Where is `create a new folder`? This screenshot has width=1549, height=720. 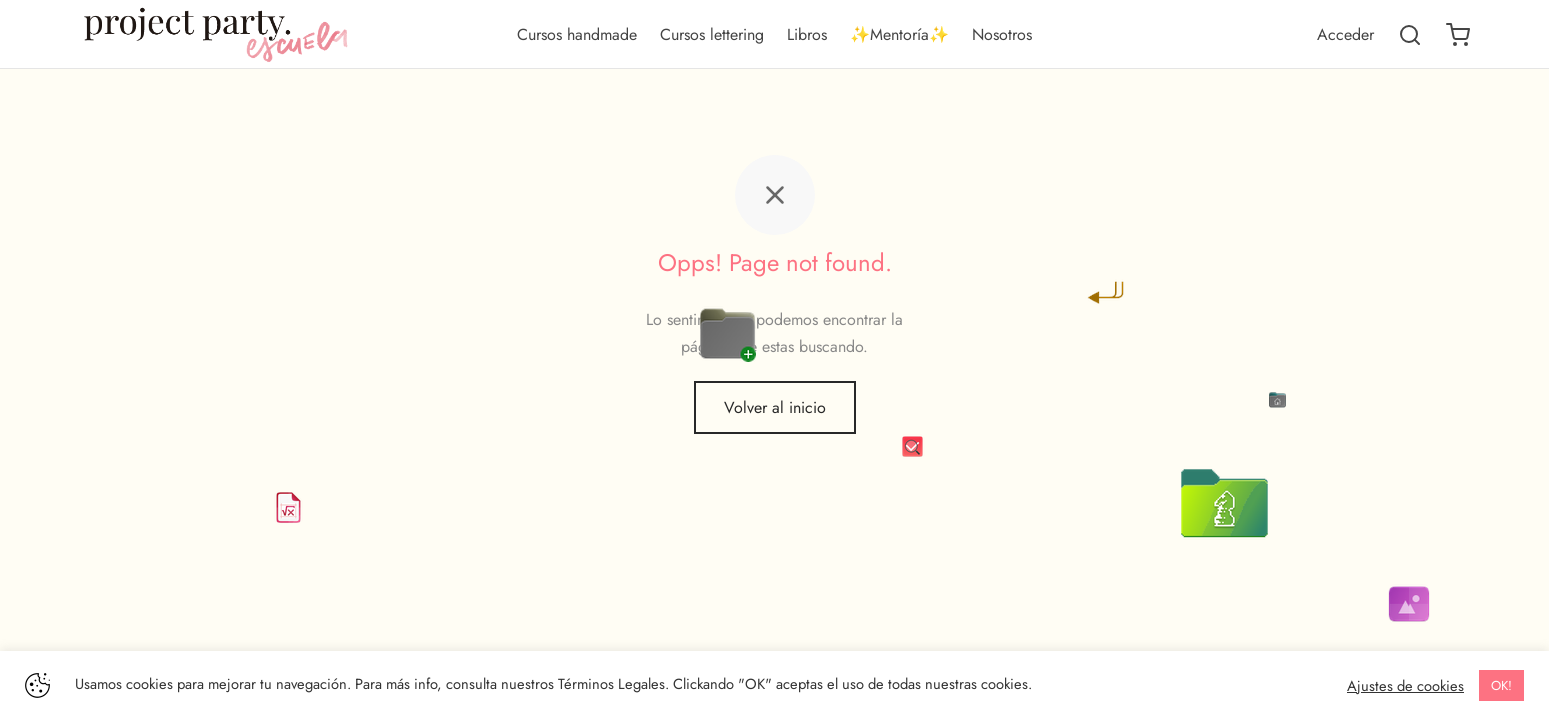
create a new folder is located at coordinates (727, 333).